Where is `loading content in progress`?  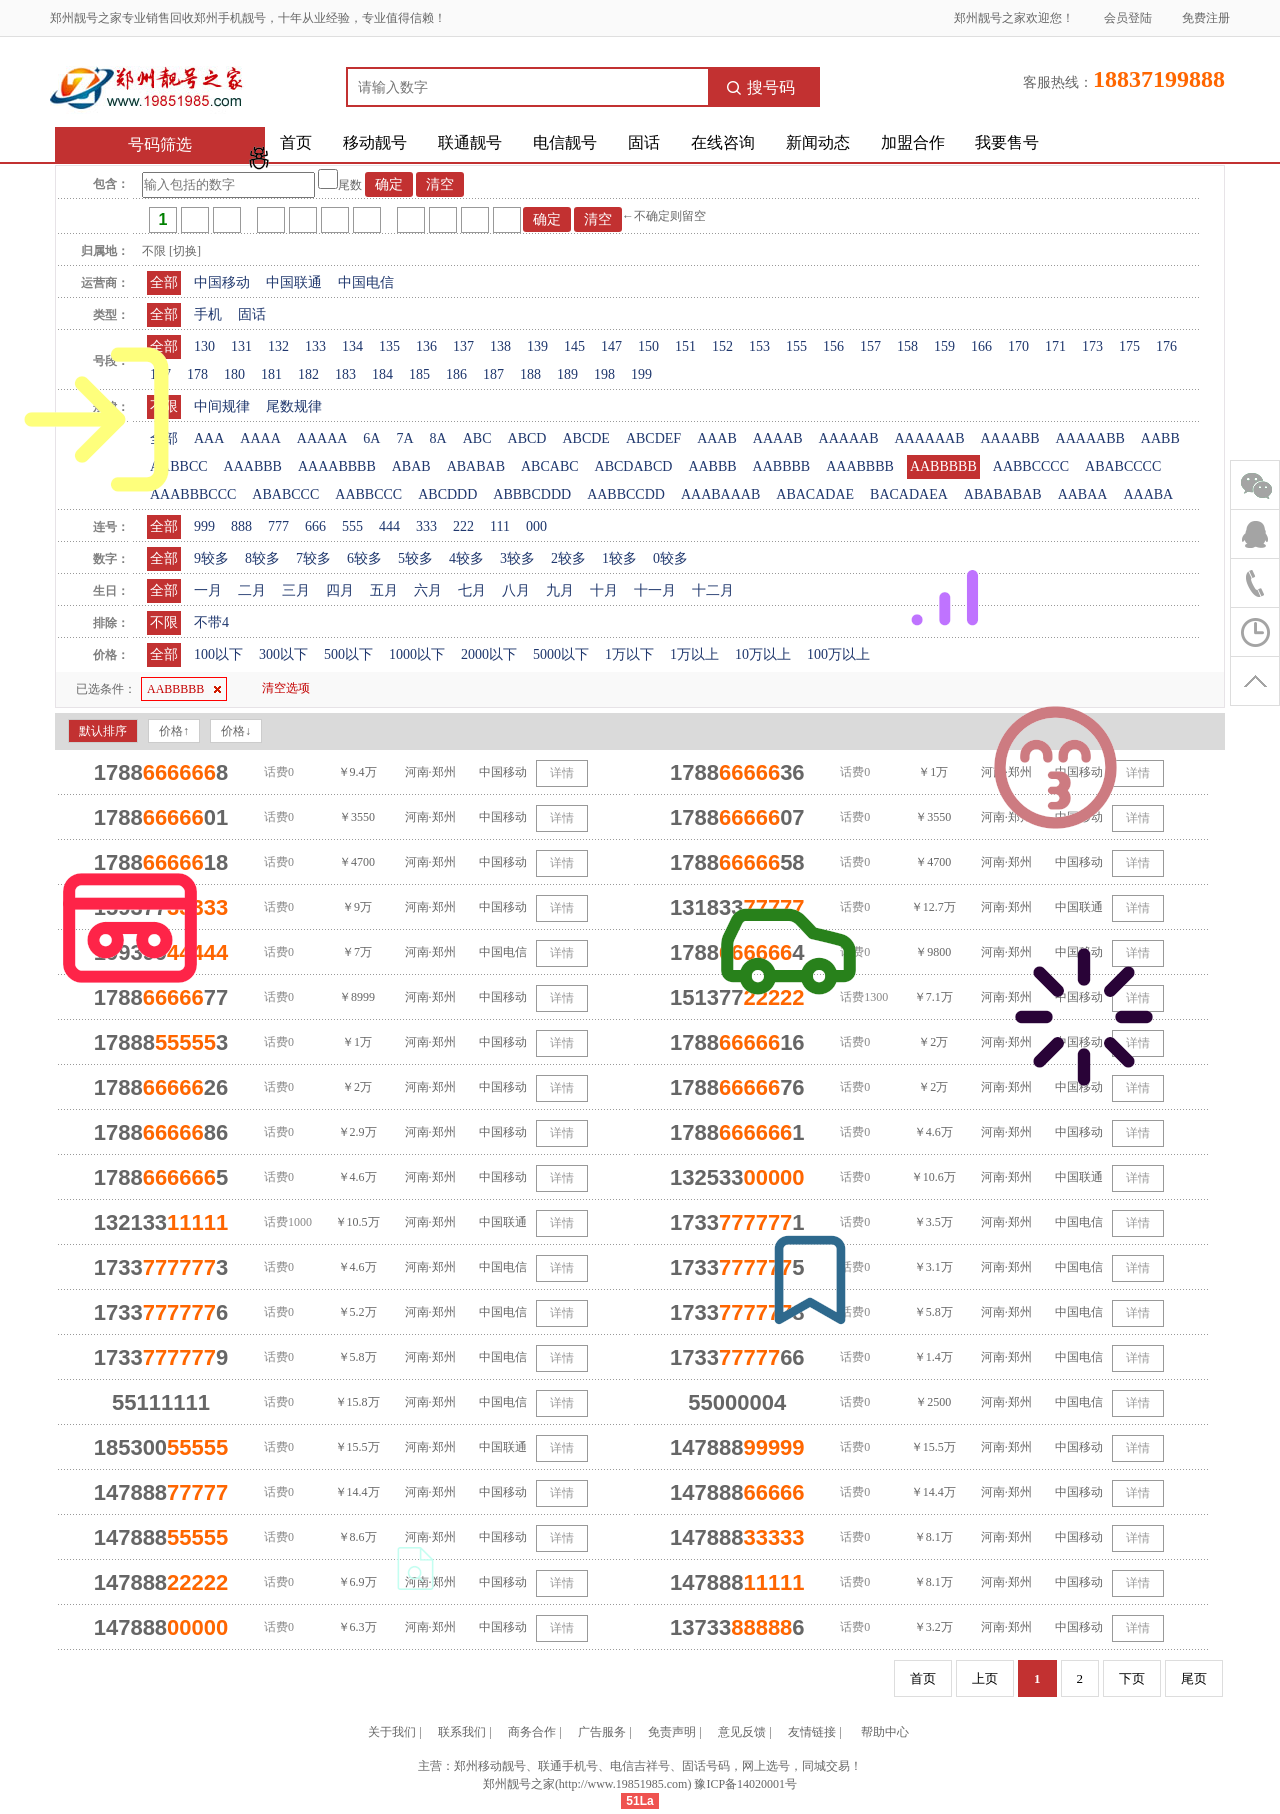
loading content in progress is located at coordinates (1084, 1017).